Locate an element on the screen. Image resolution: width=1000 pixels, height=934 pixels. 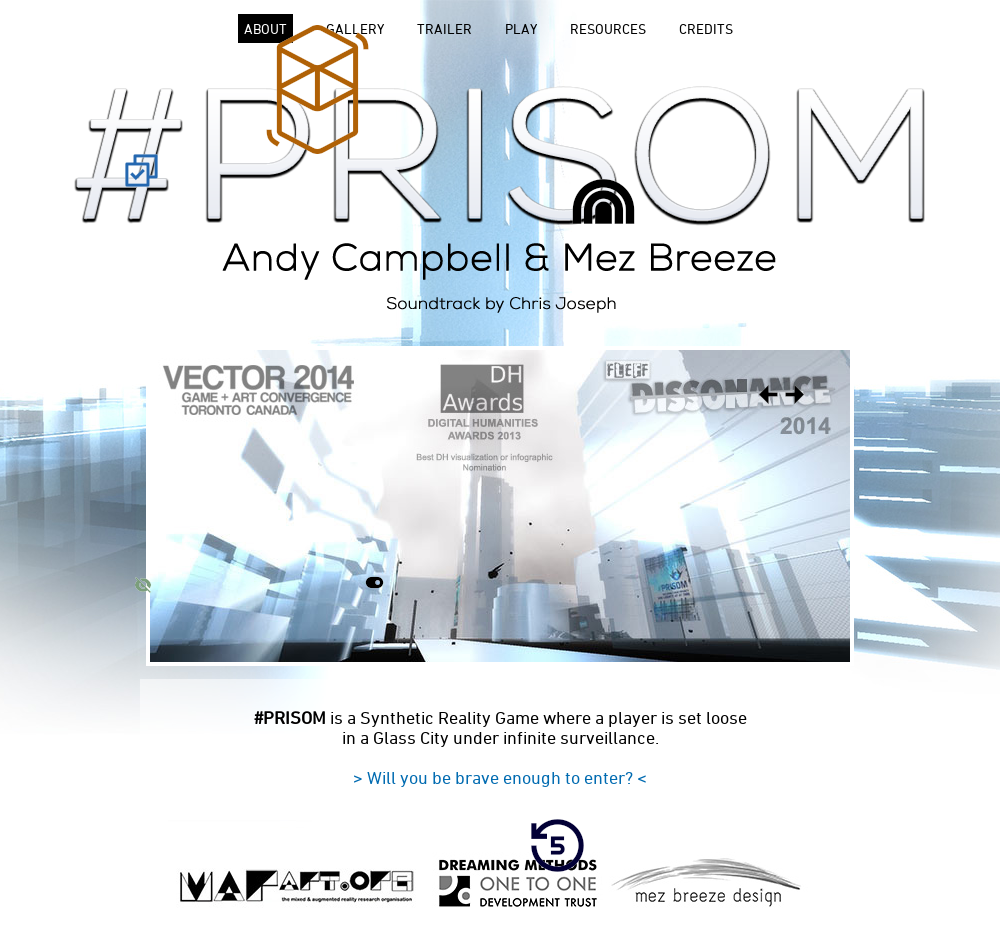
hide password or sensitive content is located at coordinates (143, 585).